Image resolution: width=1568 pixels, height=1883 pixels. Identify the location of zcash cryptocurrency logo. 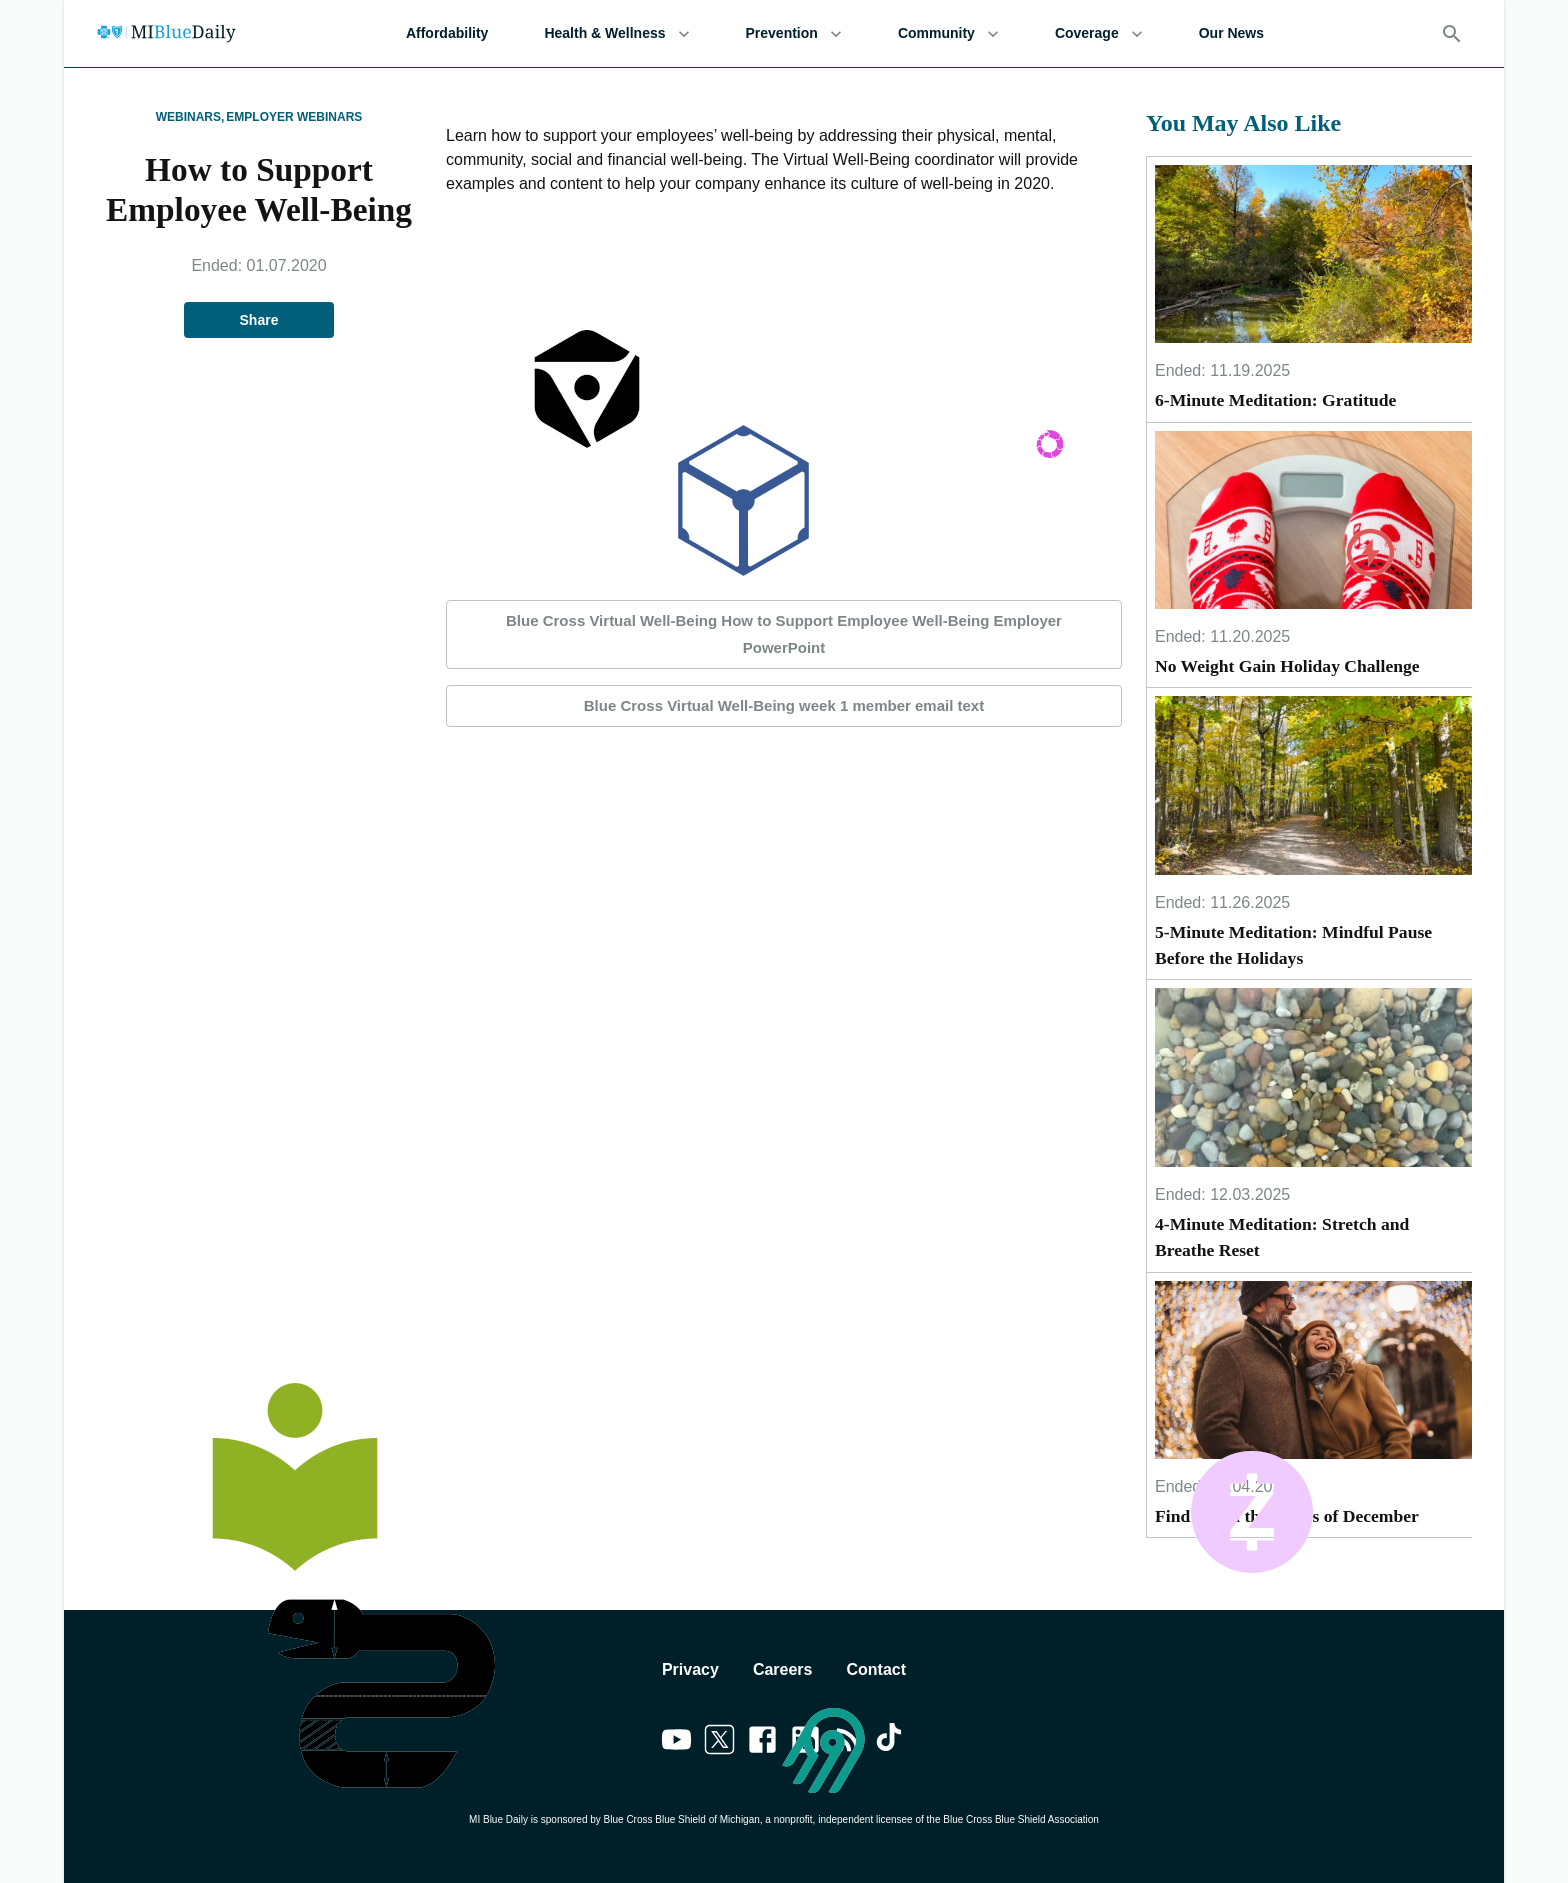
(1252, 1512).